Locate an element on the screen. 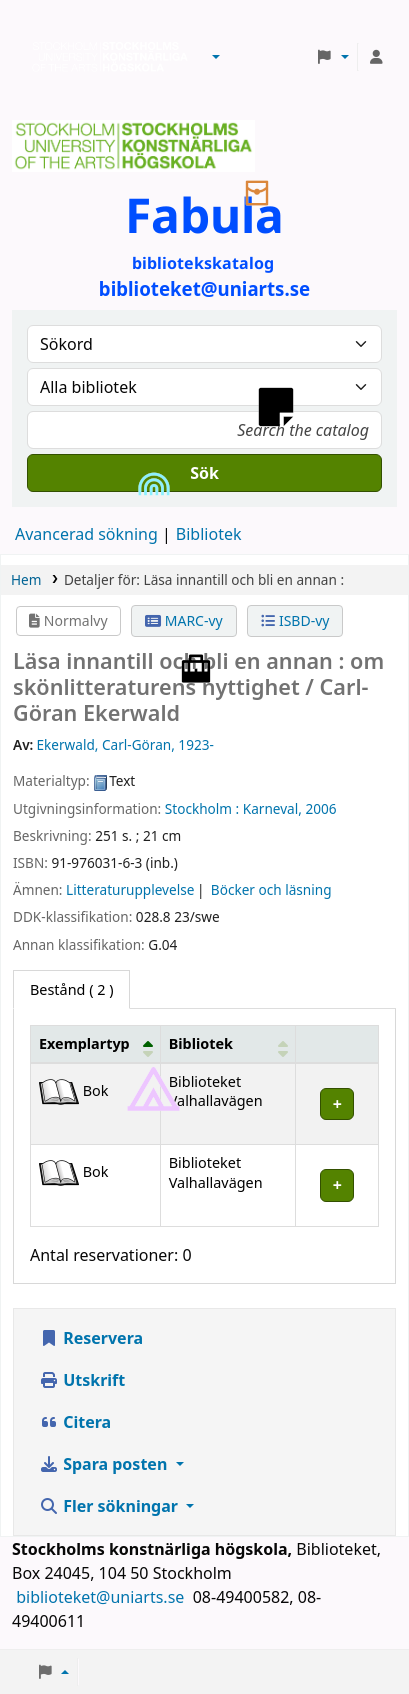 The width and height of the screenshot is (409, 1694). send or receive a red packet (hongbao) is located at coordinates (257, 193).